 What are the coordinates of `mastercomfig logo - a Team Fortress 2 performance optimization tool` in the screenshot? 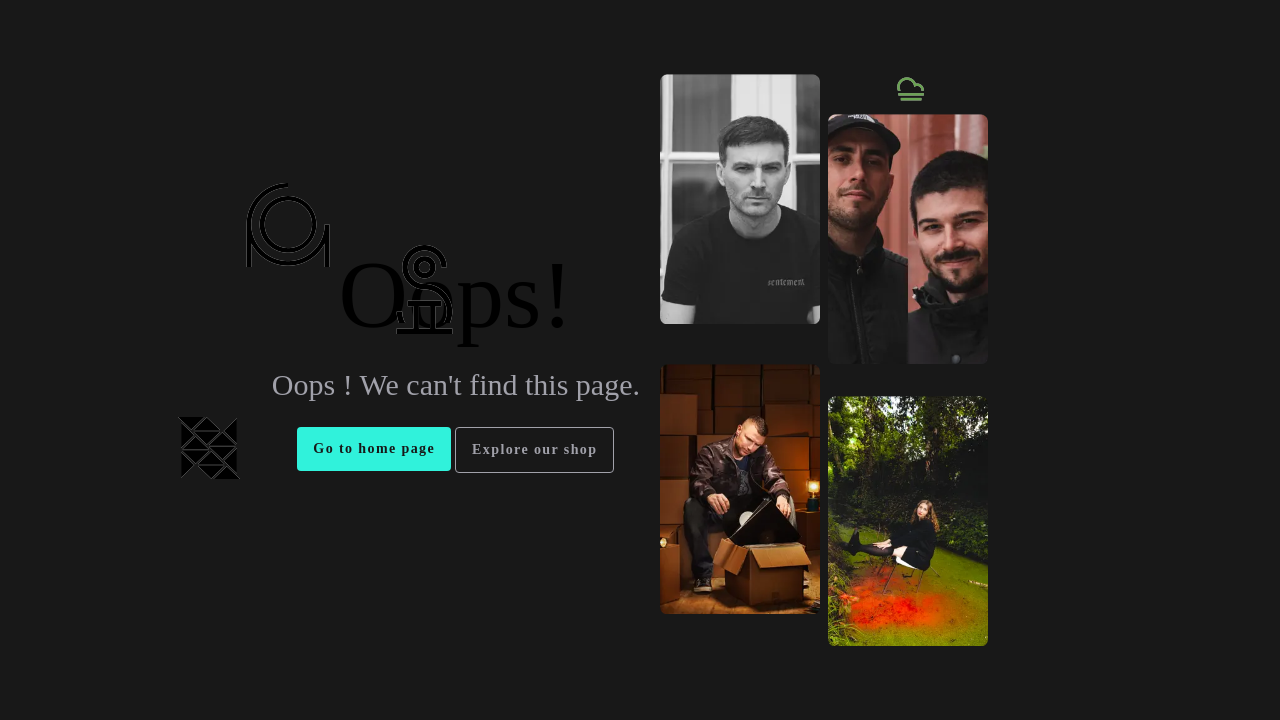 It's located at (288, 225).